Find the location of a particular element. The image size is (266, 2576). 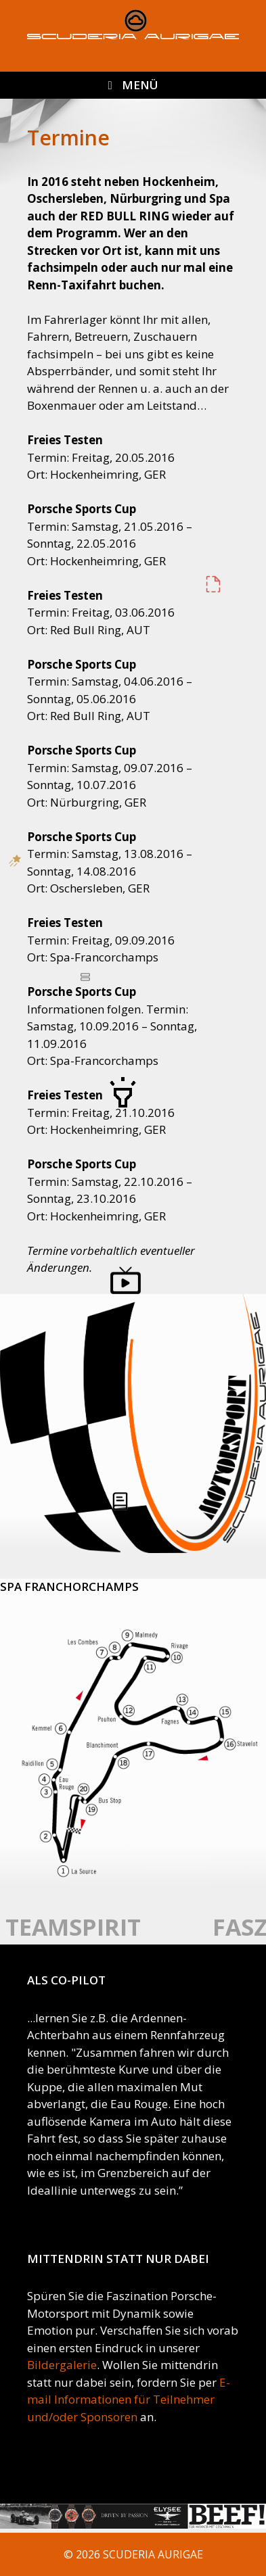

mark as favorite or featured is located at coordinates (15, 861).